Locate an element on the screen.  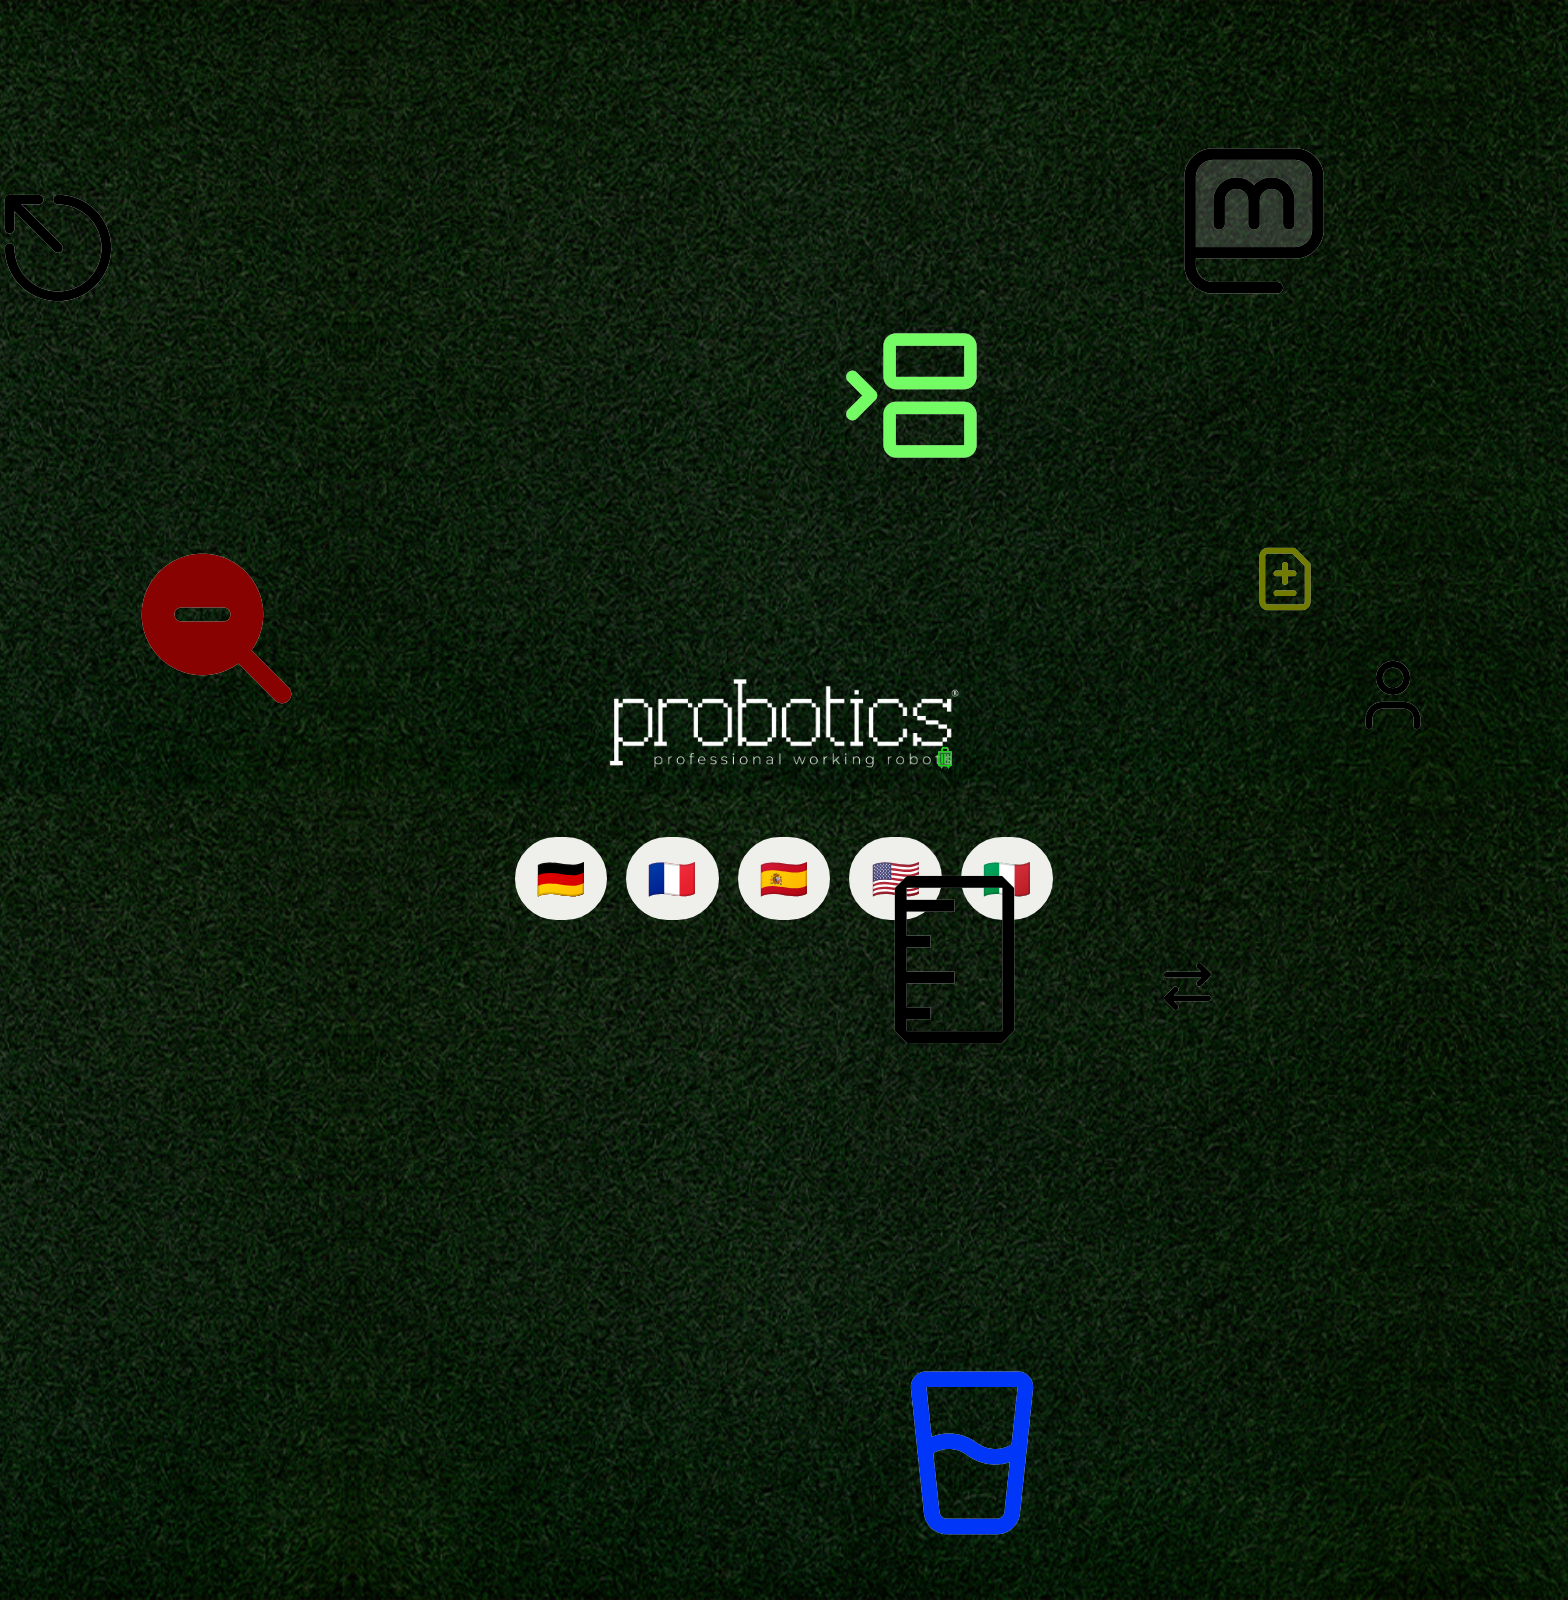
view or edit measurement units is located at coordinates (954, 959).